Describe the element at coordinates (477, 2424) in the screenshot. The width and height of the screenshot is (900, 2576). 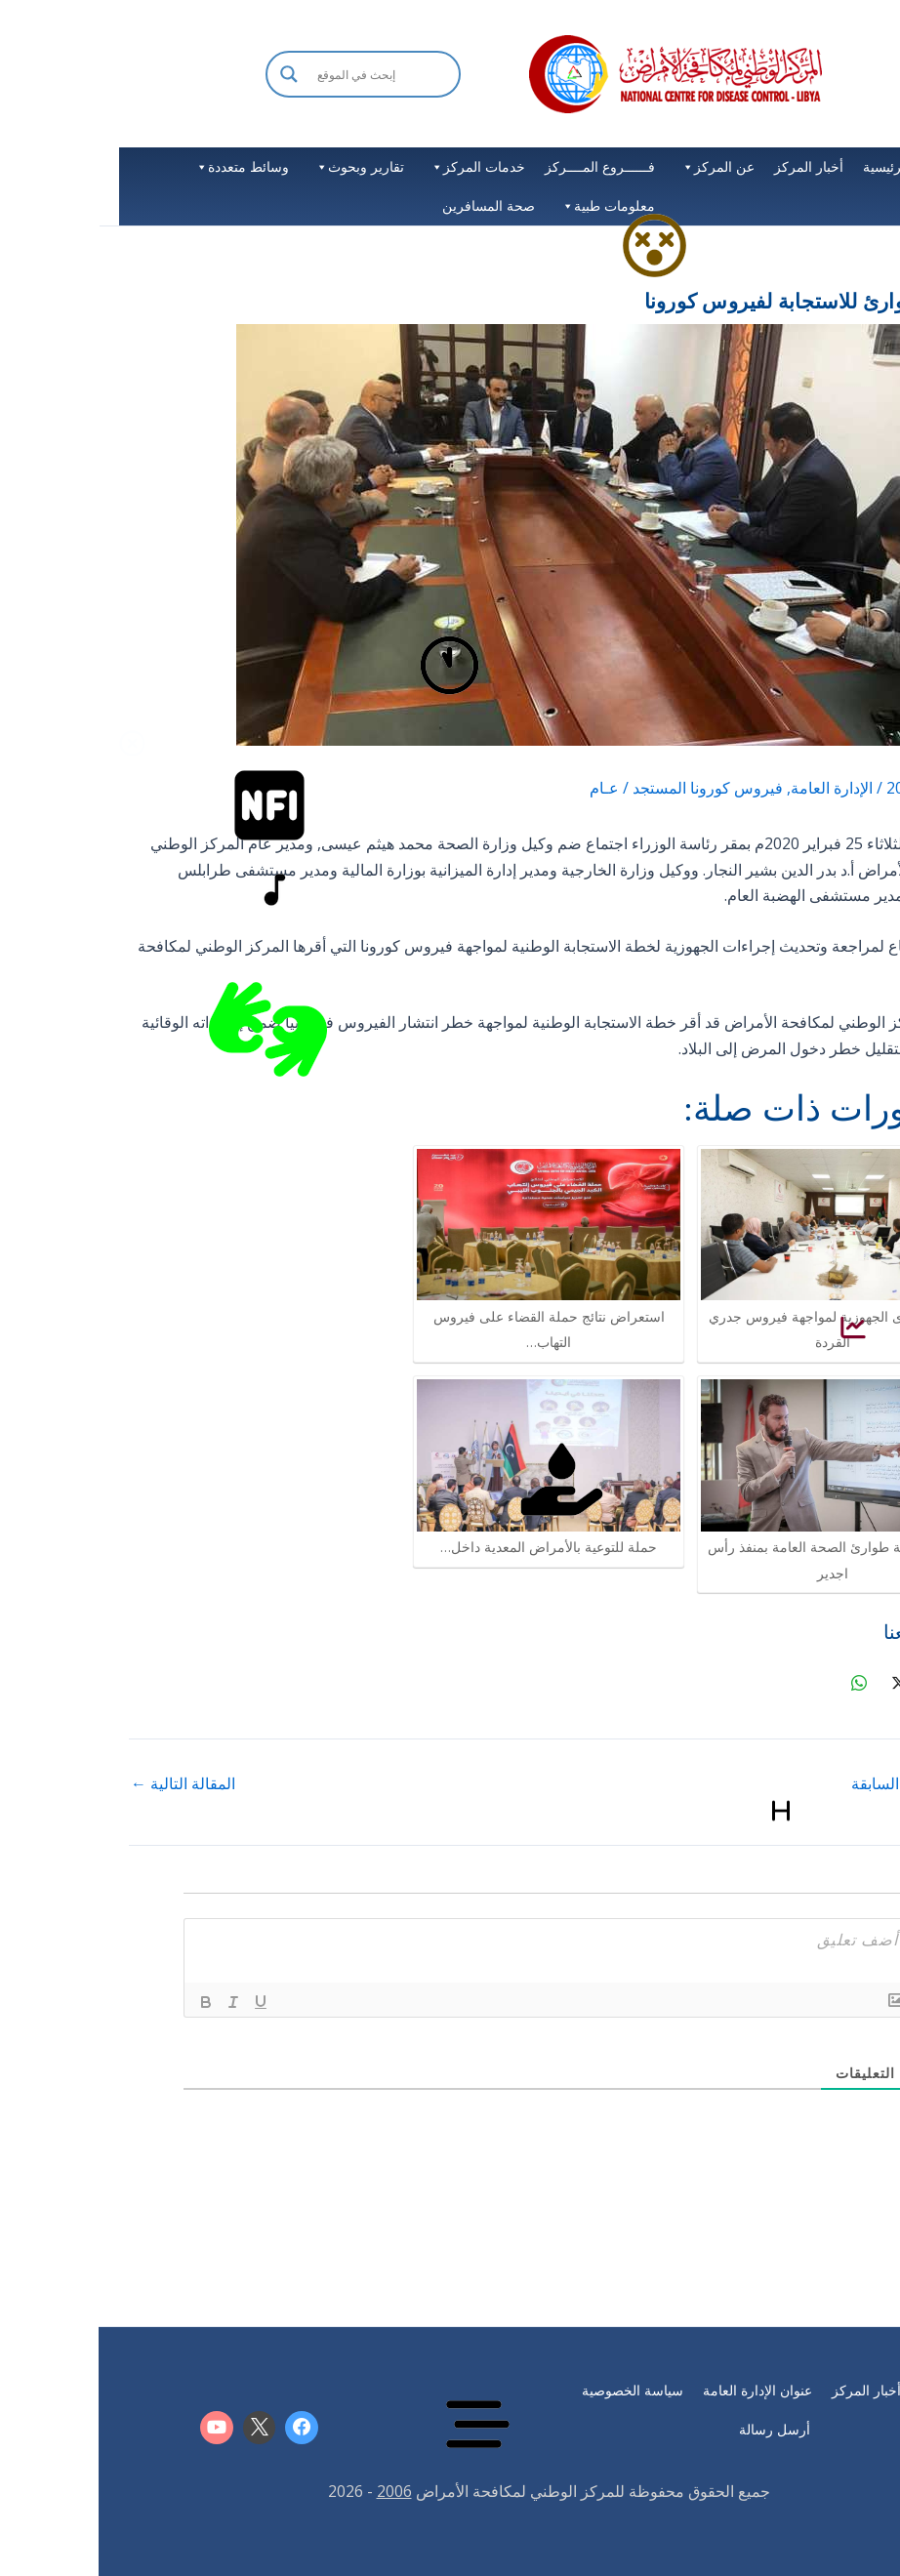
I see `access live stream or feed` at that location.